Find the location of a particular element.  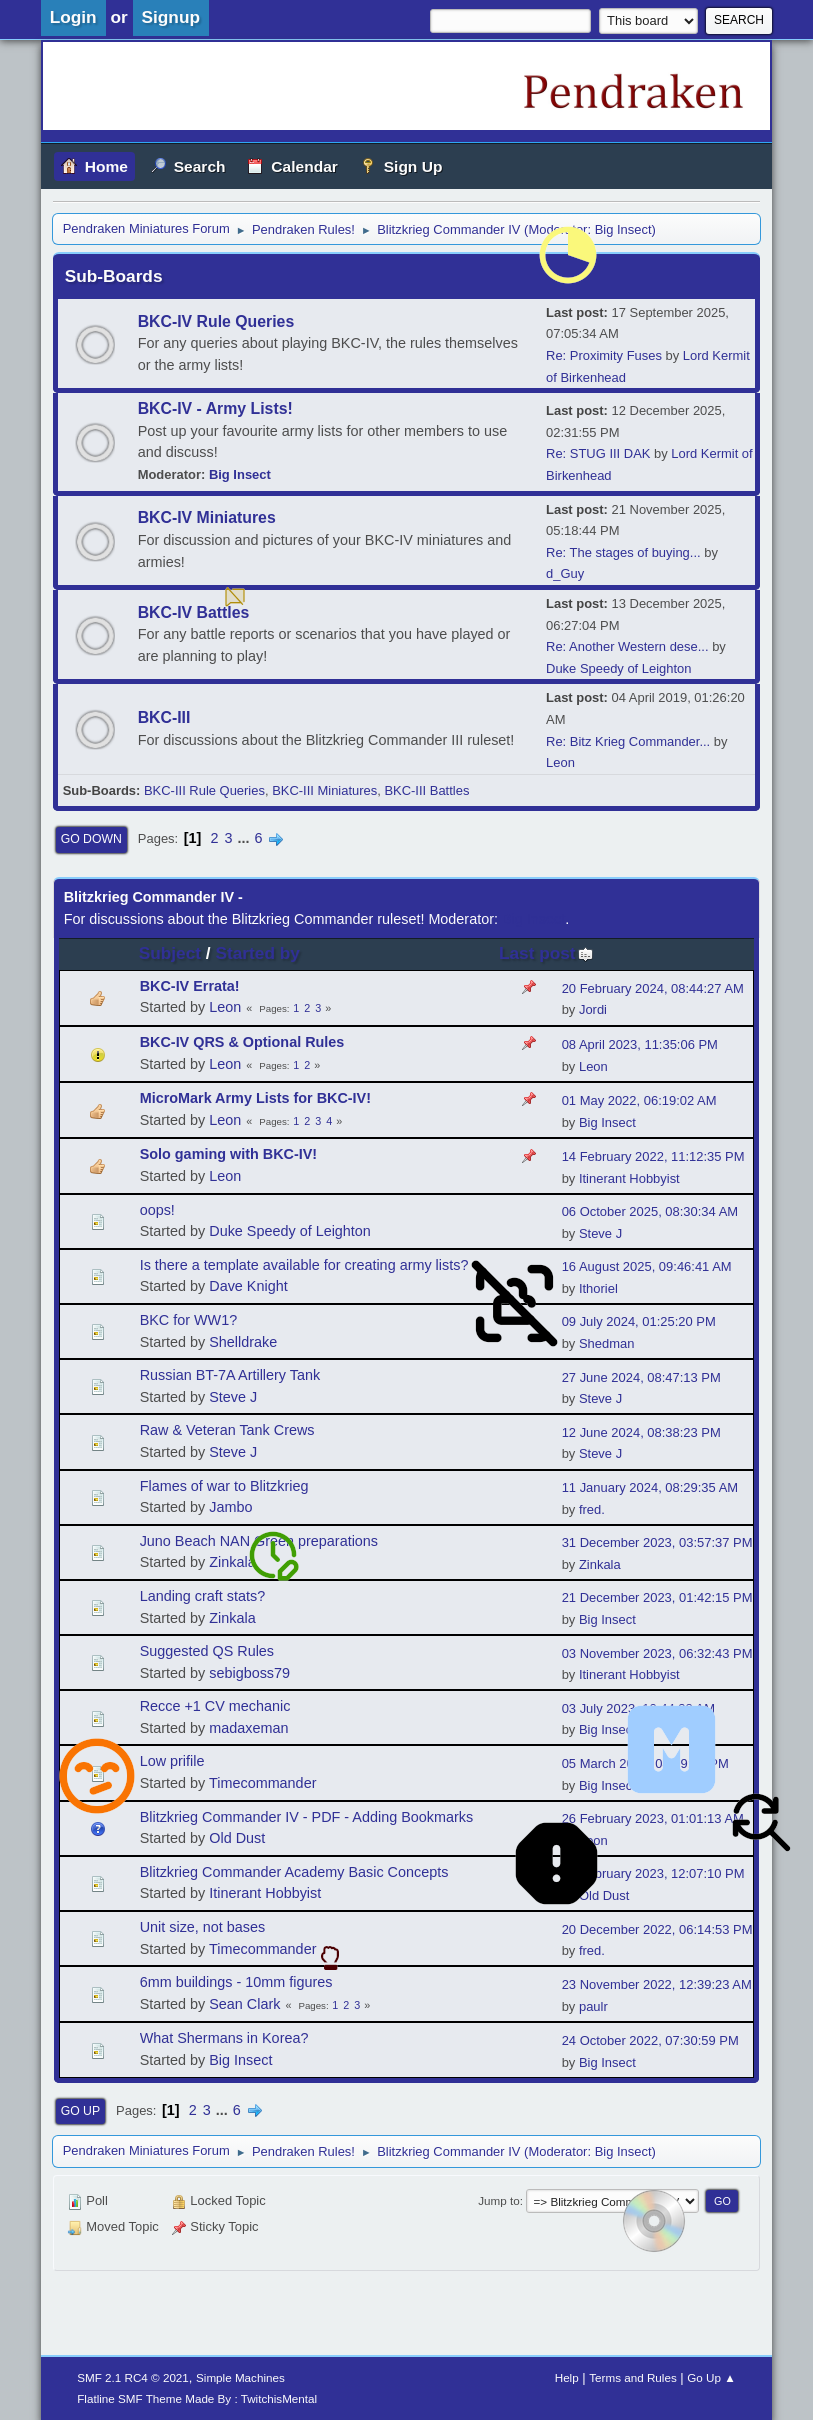

indicates 30% progress or completion is located at coordinates (568, 255).